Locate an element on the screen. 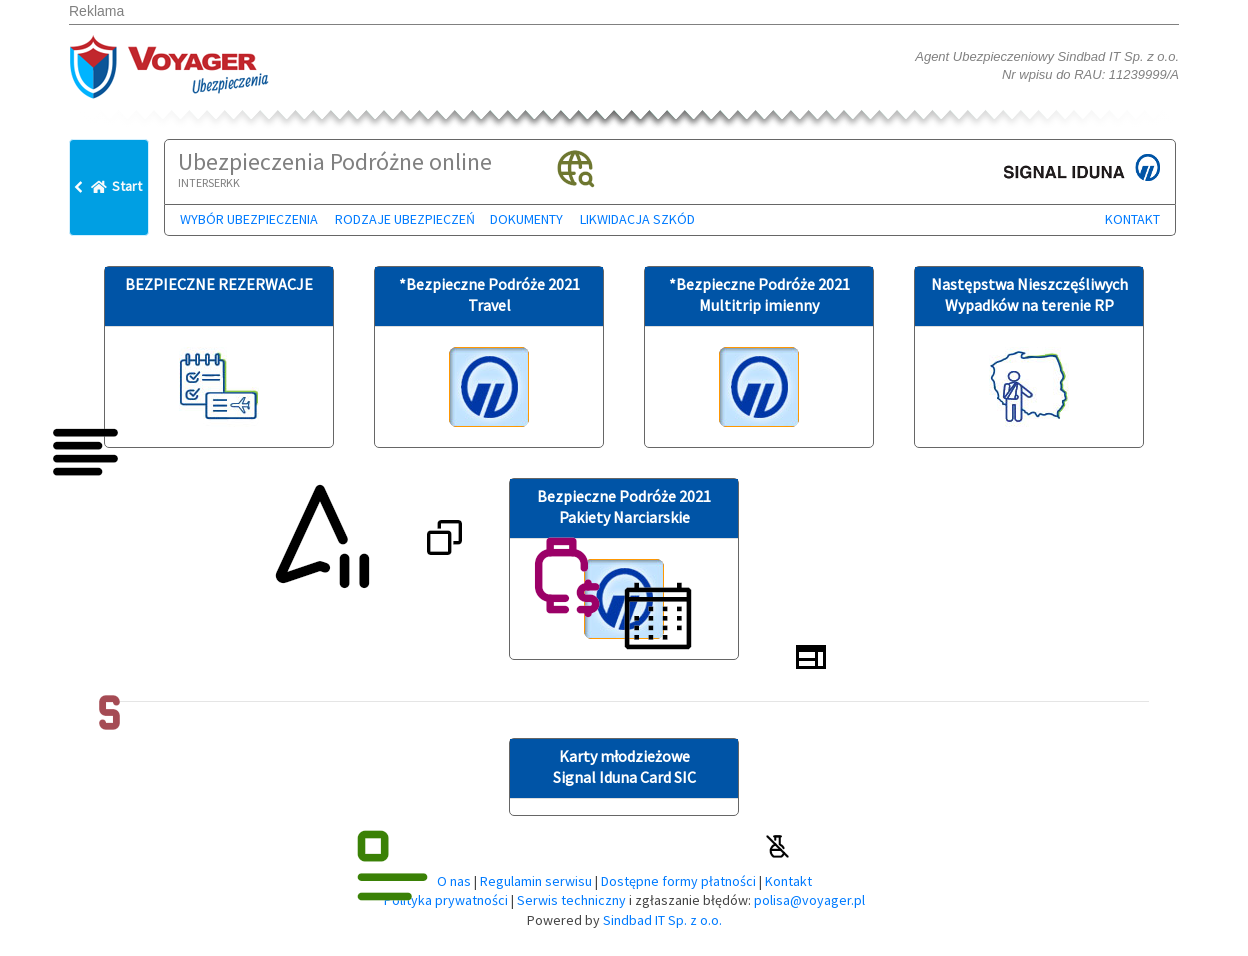 Image resolution: width=1248 pixels, height=956 pixels. open web browser is located at coordinates (811, 657).